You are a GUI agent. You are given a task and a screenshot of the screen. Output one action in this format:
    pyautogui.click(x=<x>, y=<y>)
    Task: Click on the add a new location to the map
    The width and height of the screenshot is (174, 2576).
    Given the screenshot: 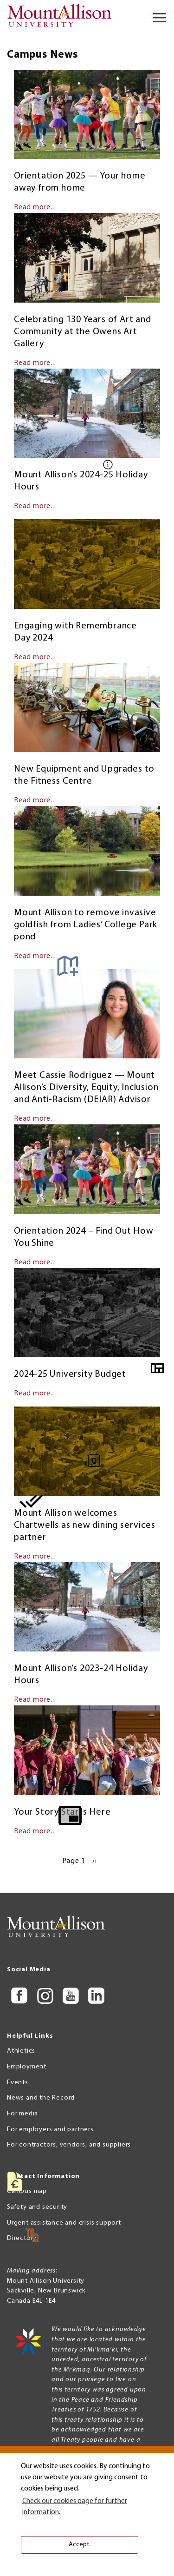 What is the action you would take?
    pyautogui.click(x=68, y=966)
    